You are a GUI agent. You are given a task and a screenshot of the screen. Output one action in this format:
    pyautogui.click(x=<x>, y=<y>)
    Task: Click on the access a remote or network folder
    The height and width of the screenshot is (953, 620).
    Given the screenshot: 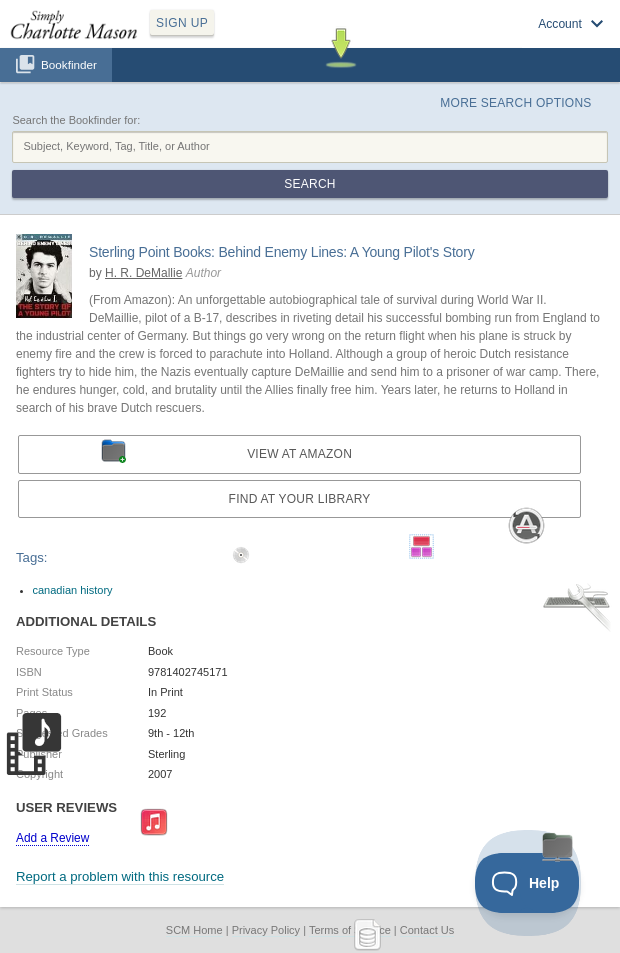 What is the action you would take?
    pyautogui.click(x=557, y=846)
    